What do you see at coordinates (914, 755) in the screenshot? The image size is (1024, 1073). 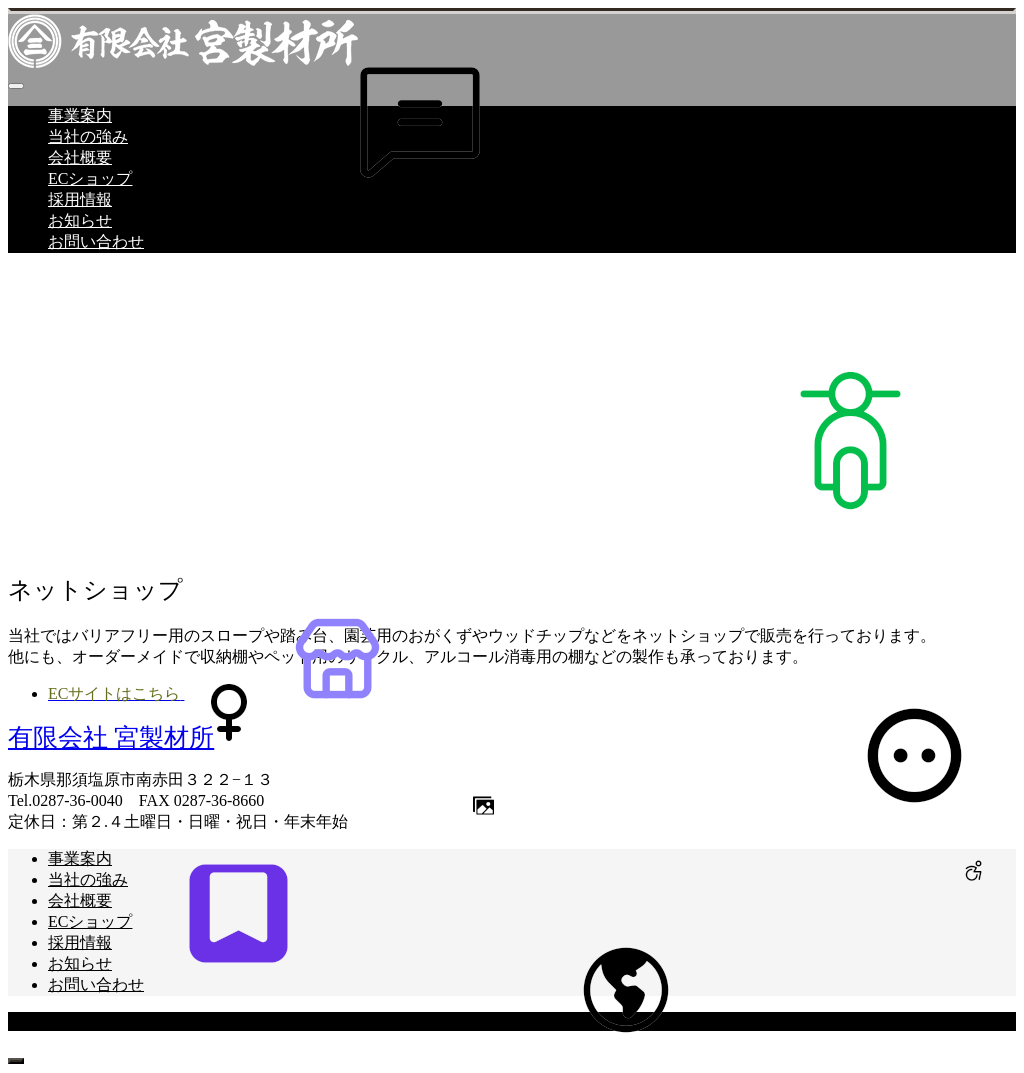 I see `open more options menu` at bounding box center [914, 755].